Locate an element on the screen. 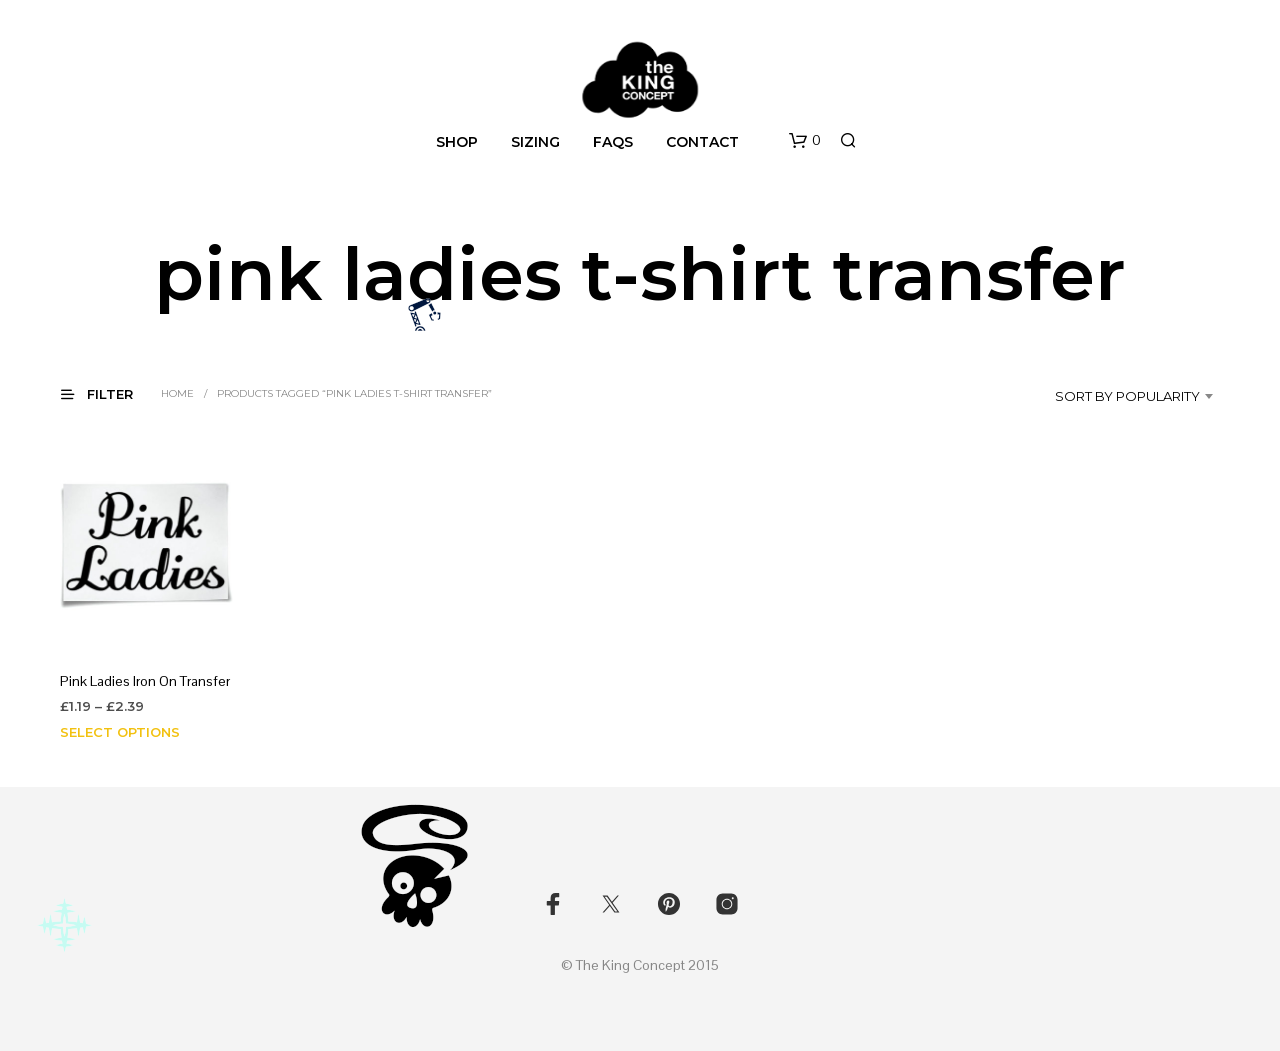 The image size is (1280, 1051). indicates a dazed or confused game state is located at coordinates (418, 866).